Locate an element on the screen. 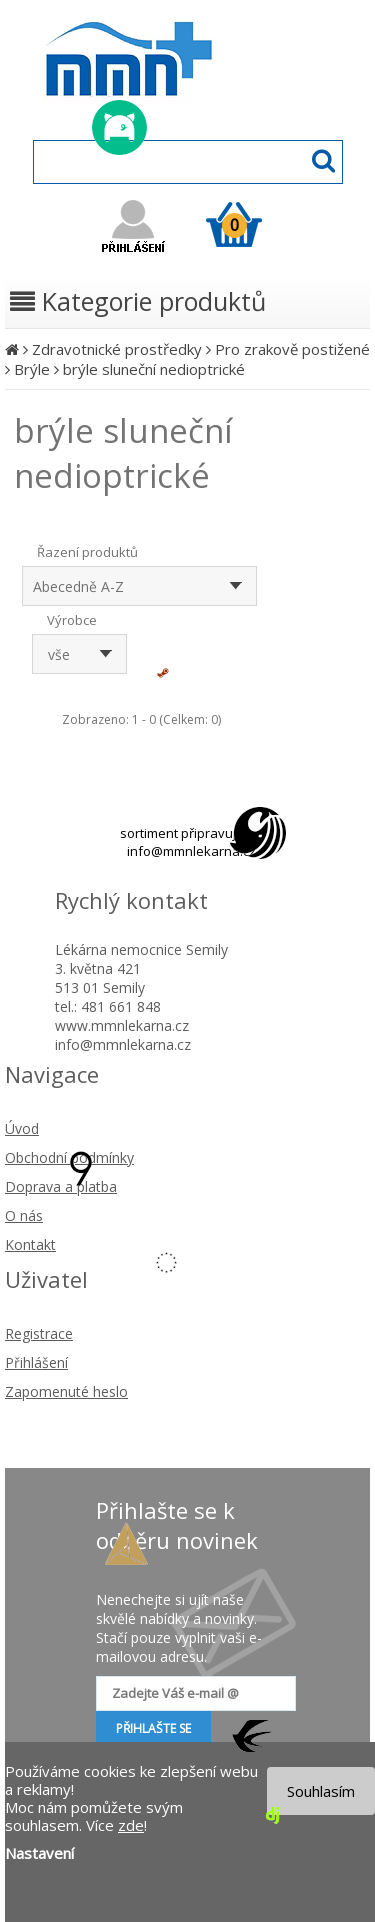  select number 9 from a list or keypad is located at coordinates (81, 1169).